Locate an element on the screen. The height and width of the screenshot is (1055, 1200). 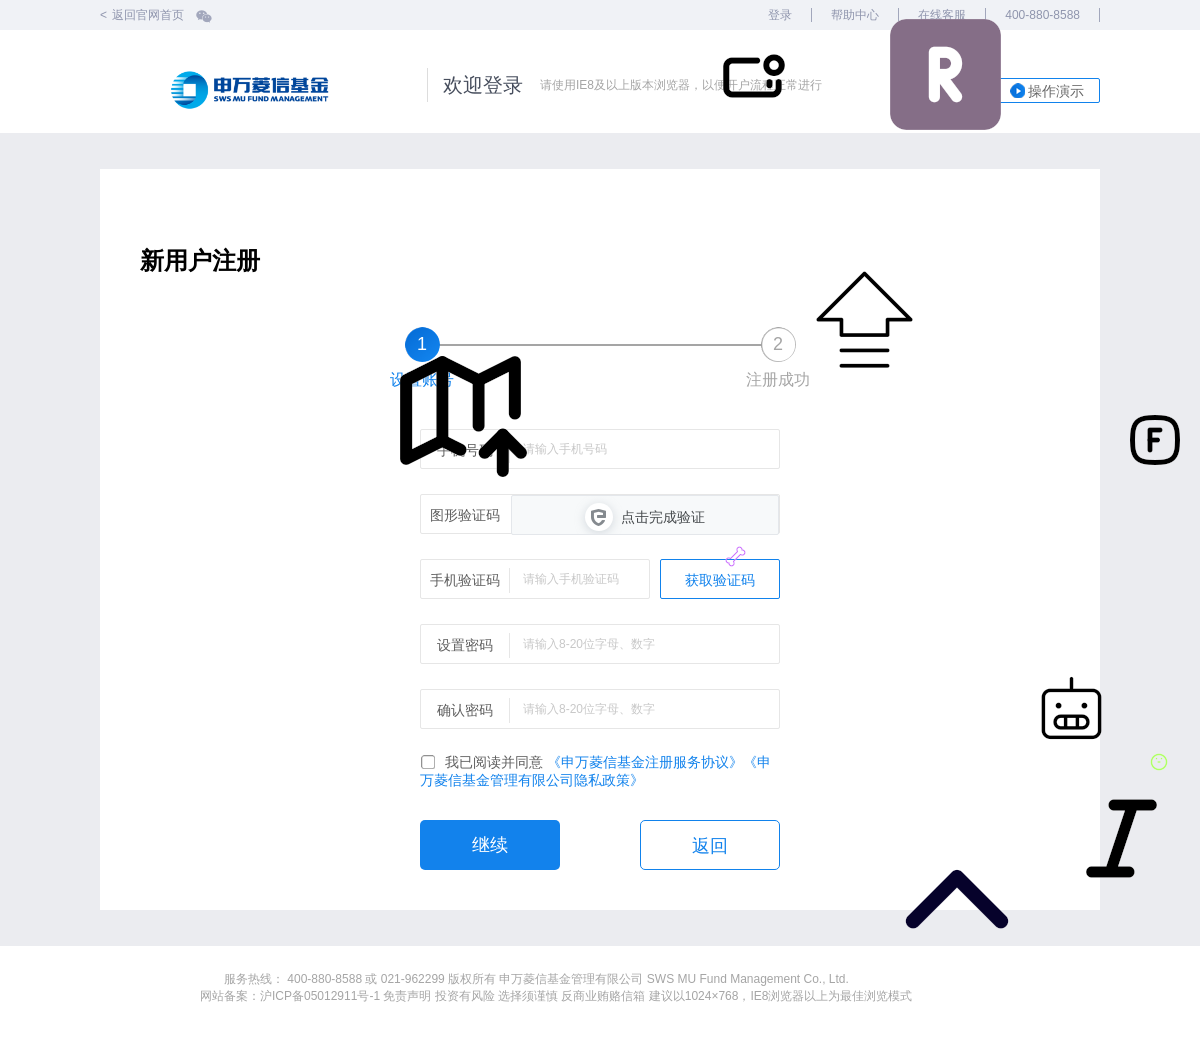
collapse an expanded section is located at coordinates (957, 926).